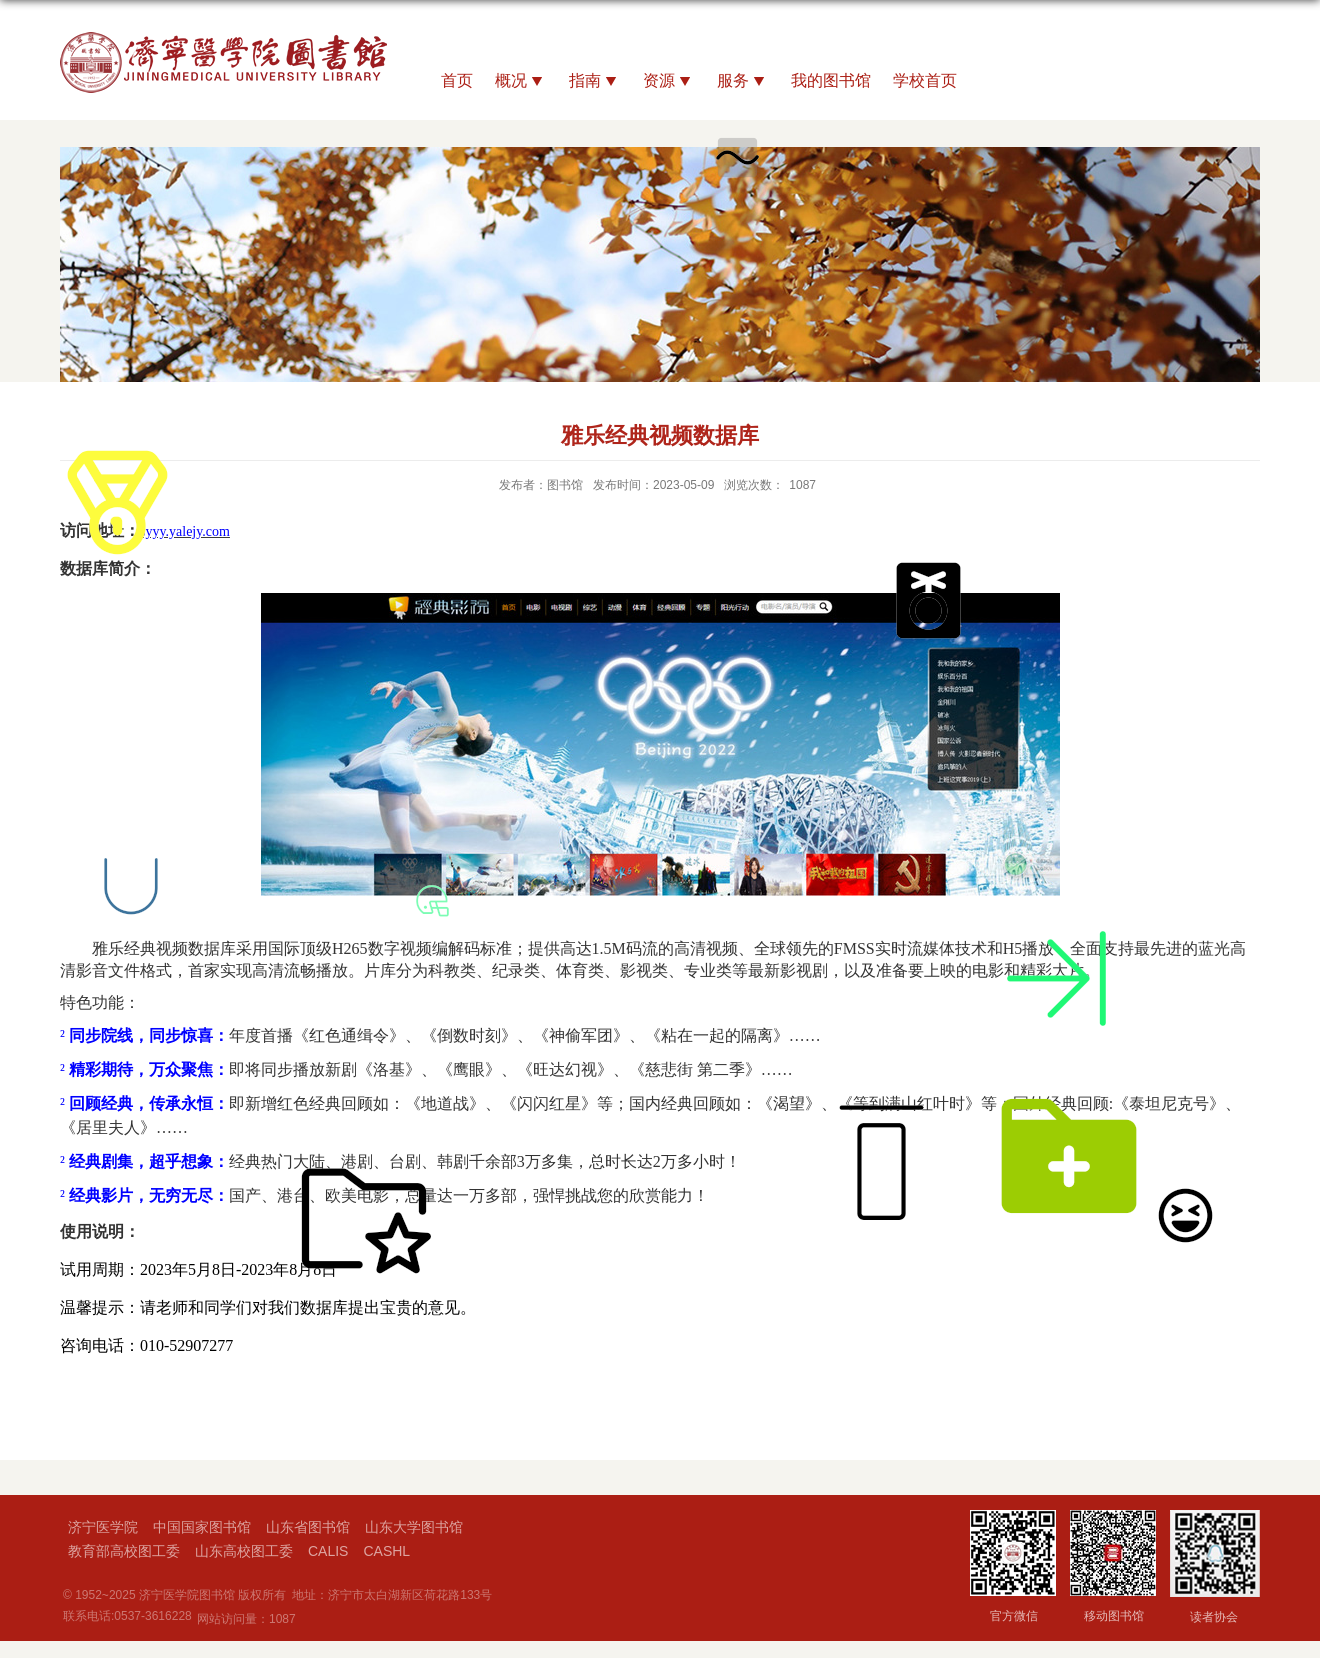 The width and height of the screenshot is (1320, 1658). What do you see at coordinates (131, 882) in the screenshot?
I see `perform a union operation on selected shapes` at bounding box center [131, 882].